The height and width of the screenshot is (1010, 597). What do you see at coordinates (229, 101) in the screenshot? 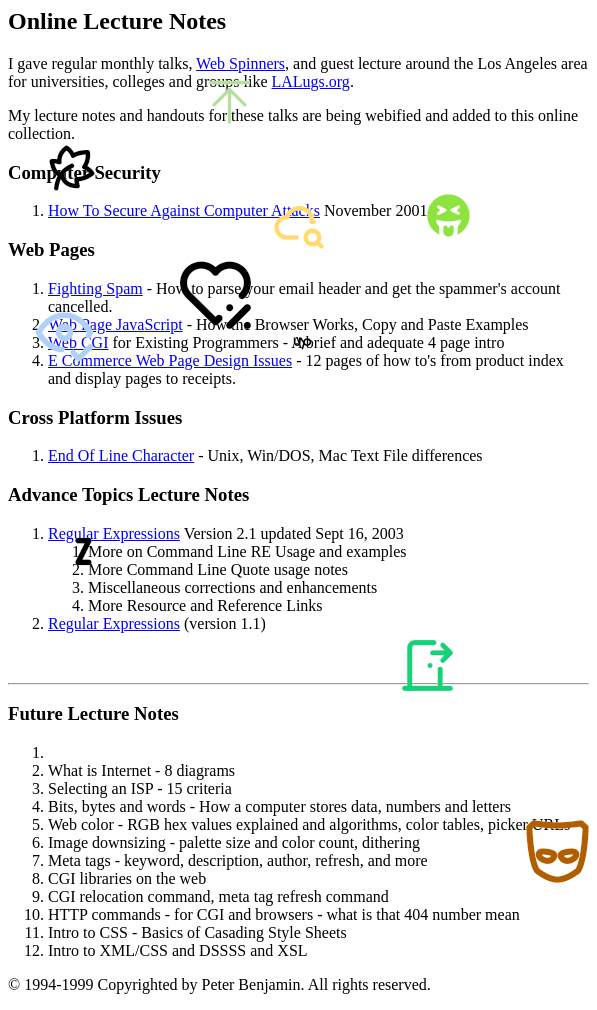
I see `scroll to top of page` at bounding box center [229, 101].